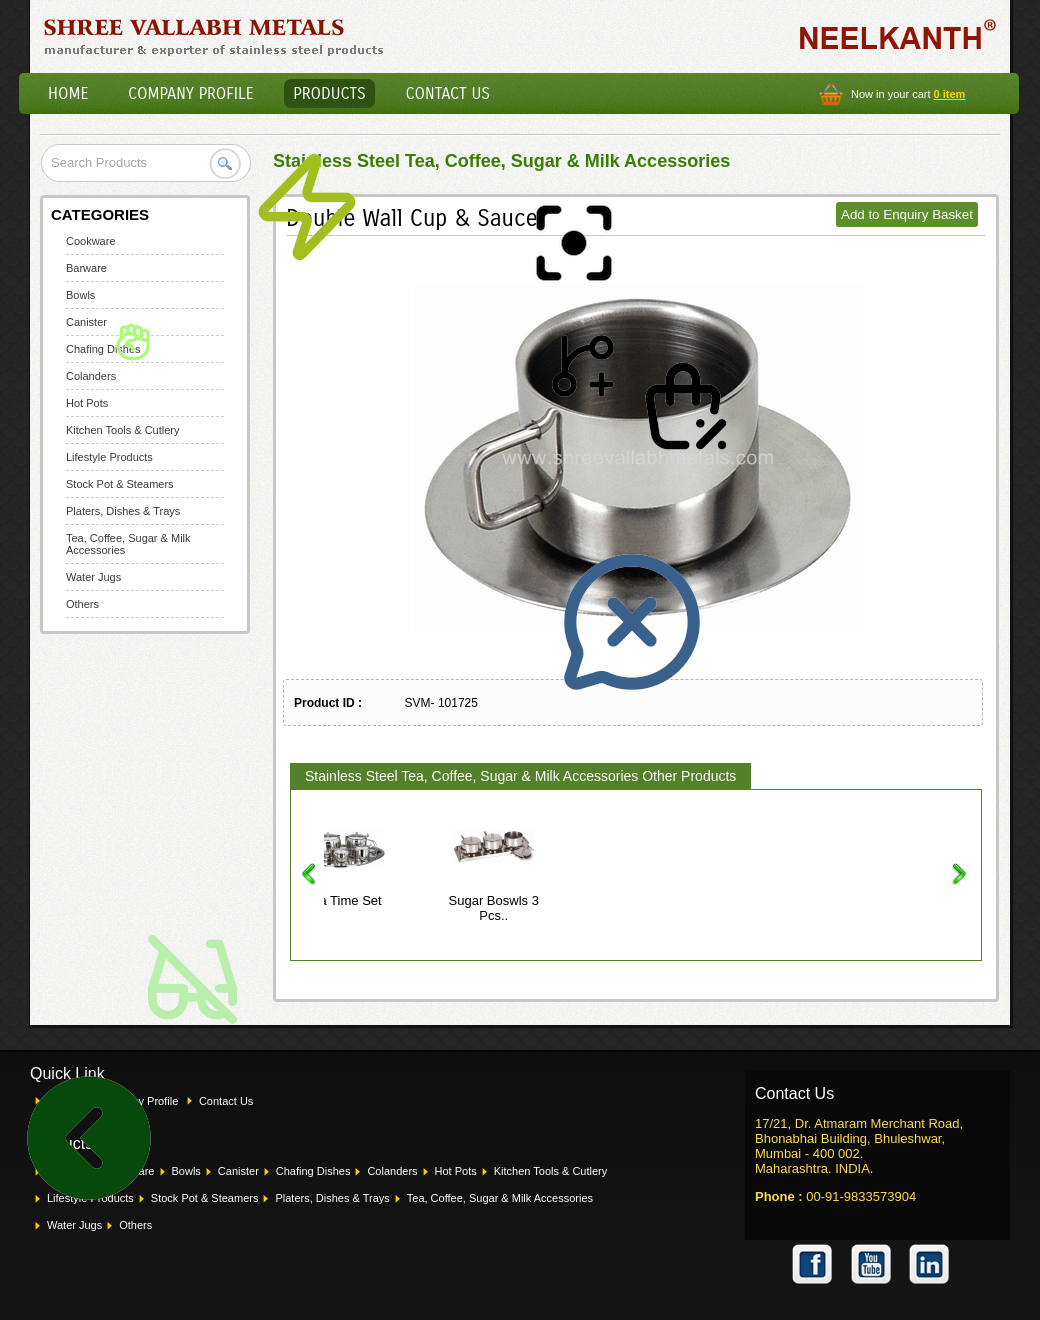 This screenshot has width=1040, height=1320. Describe the element at coordinates (683, 406) in the screenshot. I see `view discounted items in your shopping bag` at that location.